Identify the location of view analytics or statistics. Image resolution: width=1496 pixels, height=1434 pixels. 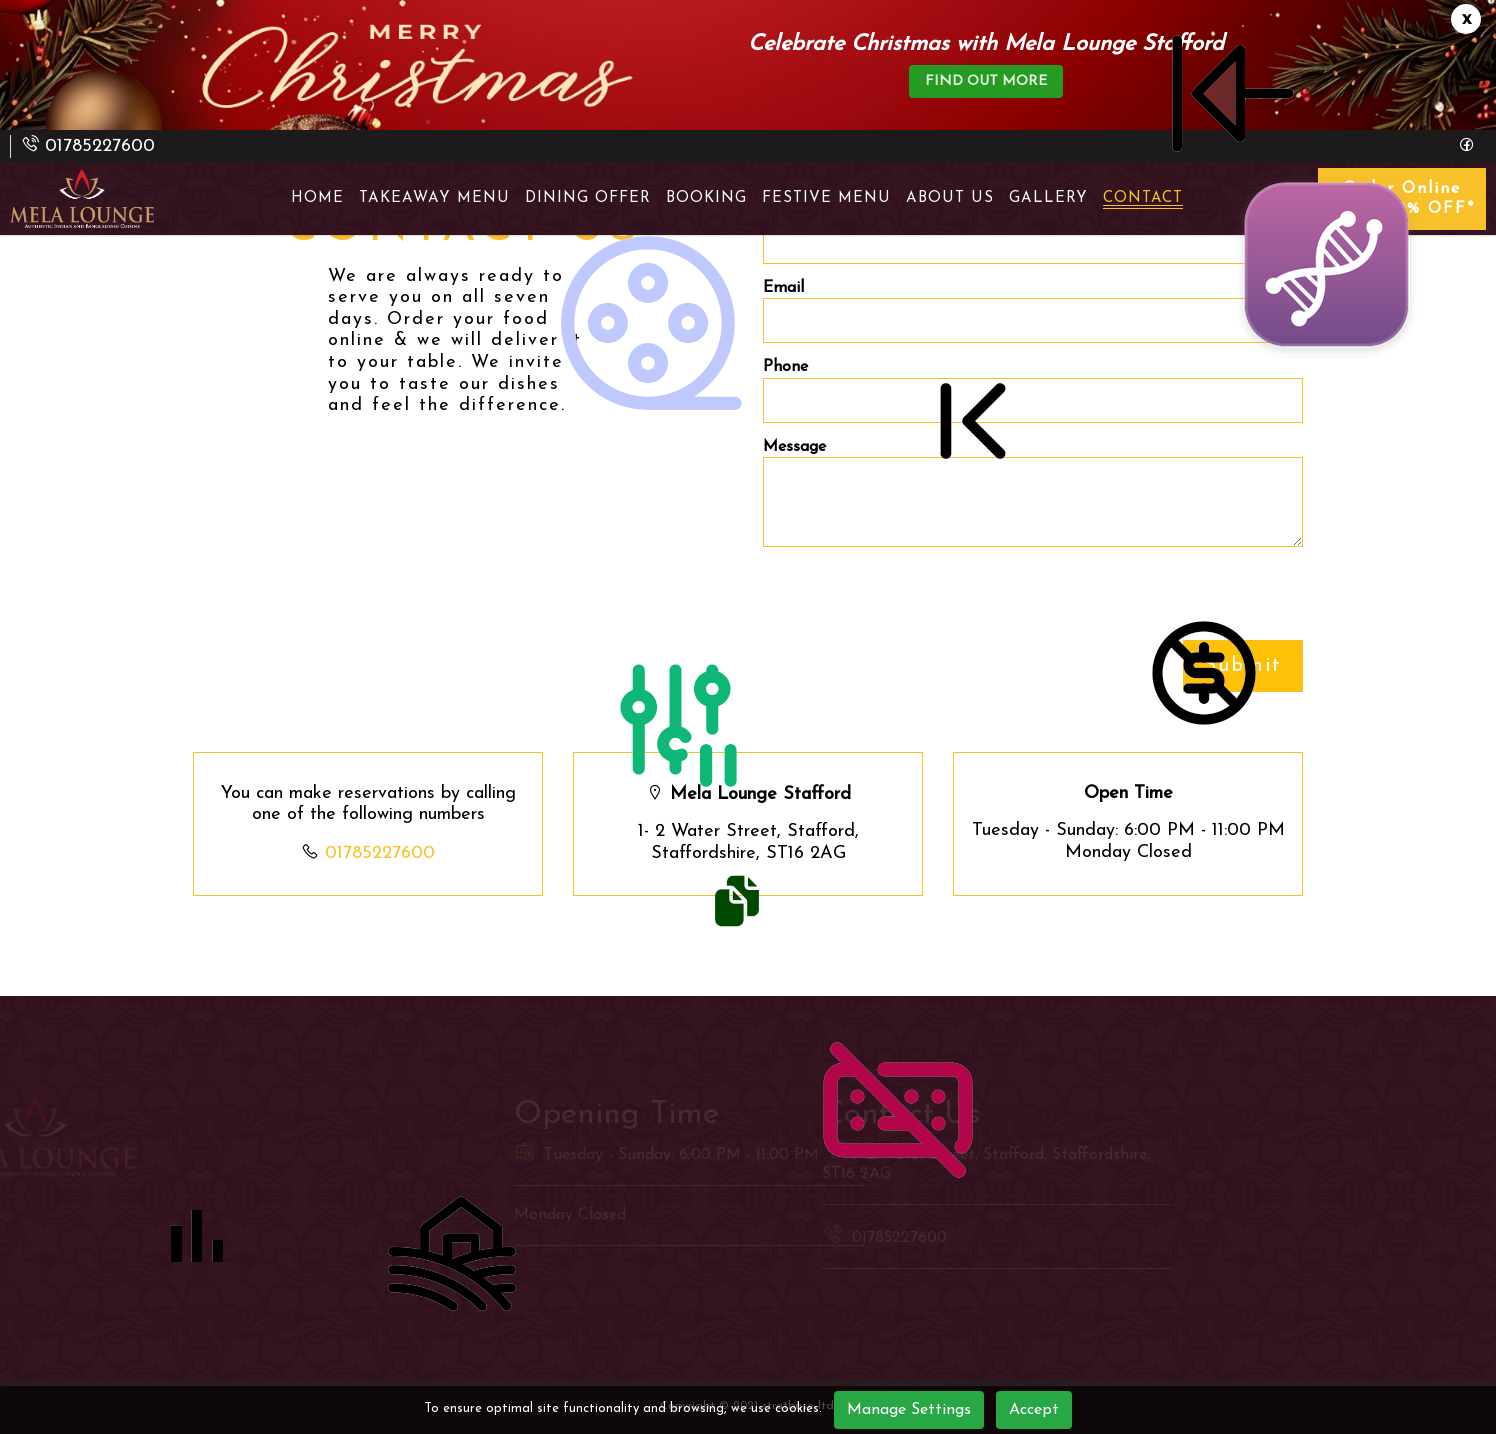
(197, 1236).